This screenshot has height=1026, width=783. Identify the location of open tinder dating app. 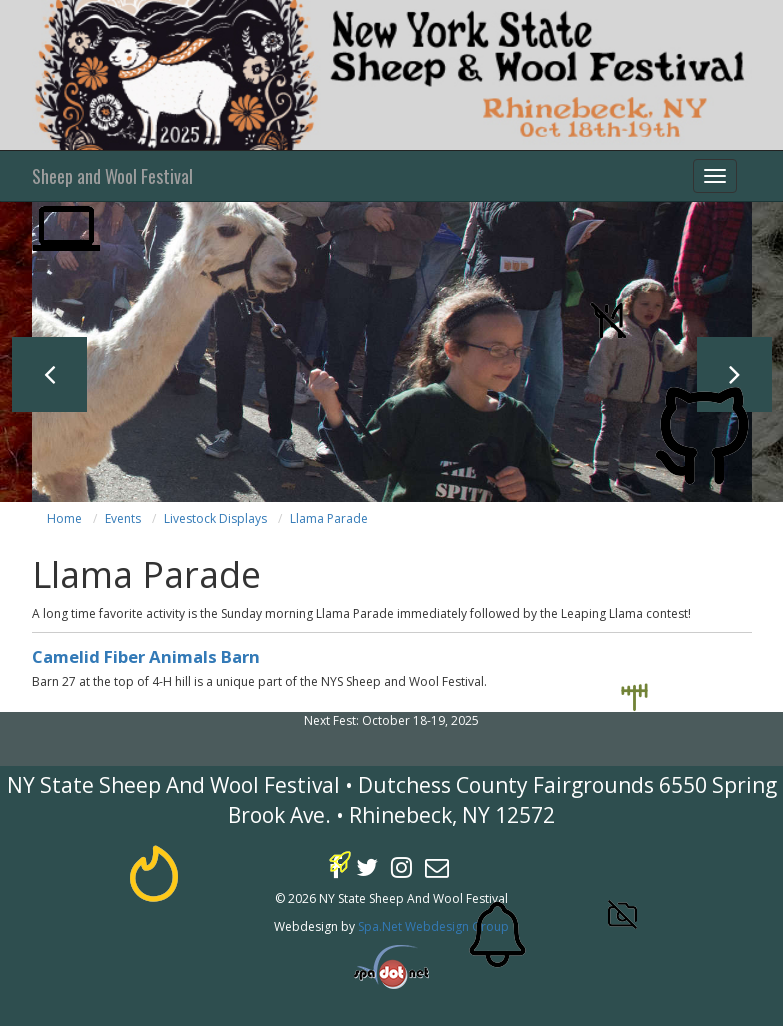
(154, 875).